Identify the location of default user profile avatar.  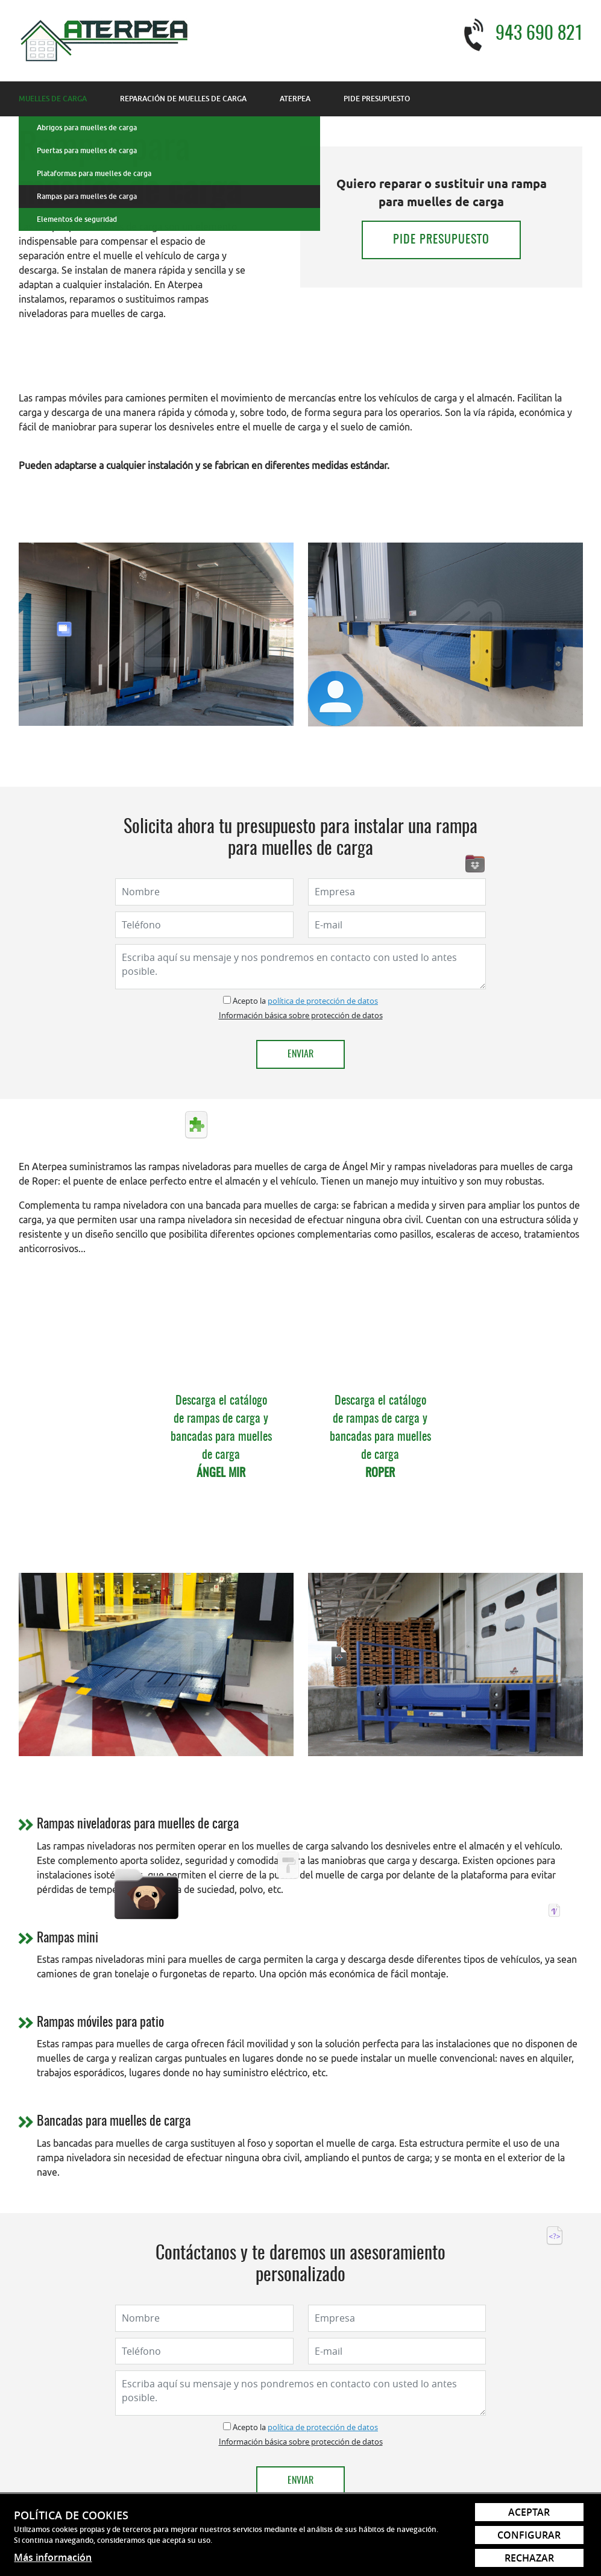
(335, 698).